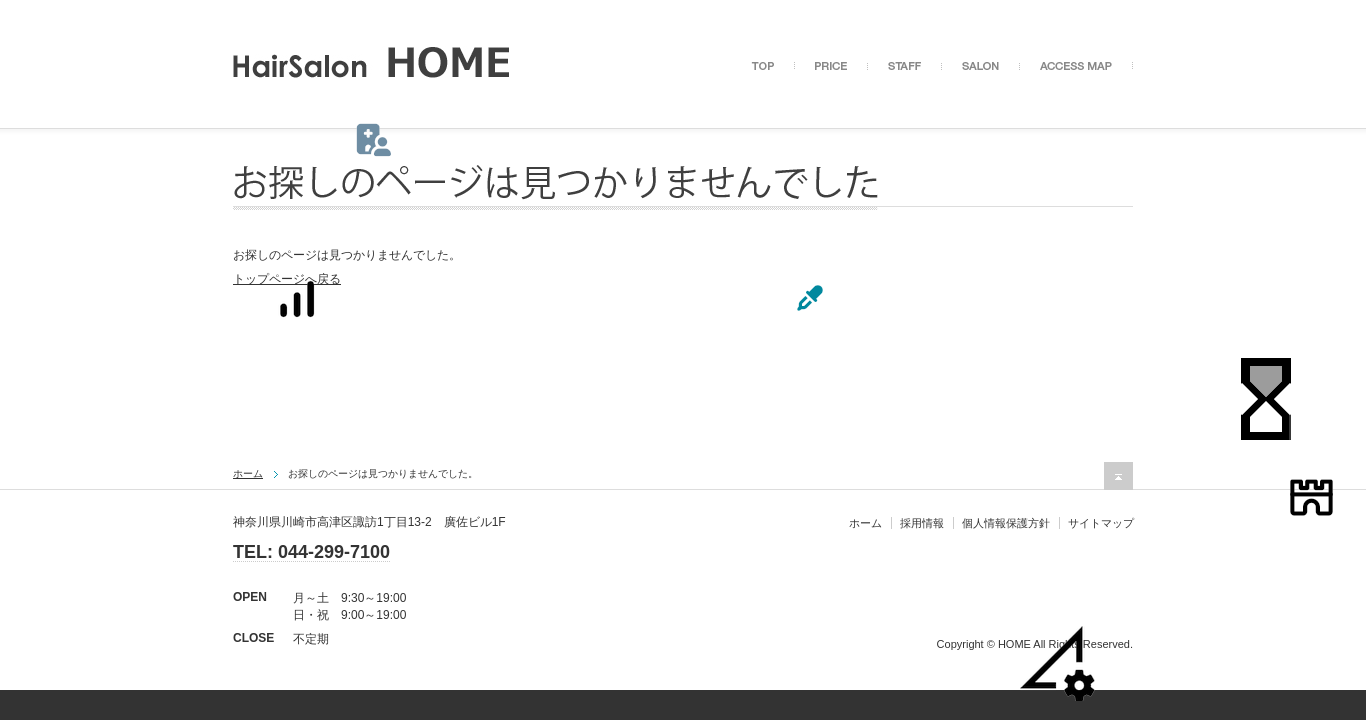  I want to click on configure data connection settings, so click(1057, 663).